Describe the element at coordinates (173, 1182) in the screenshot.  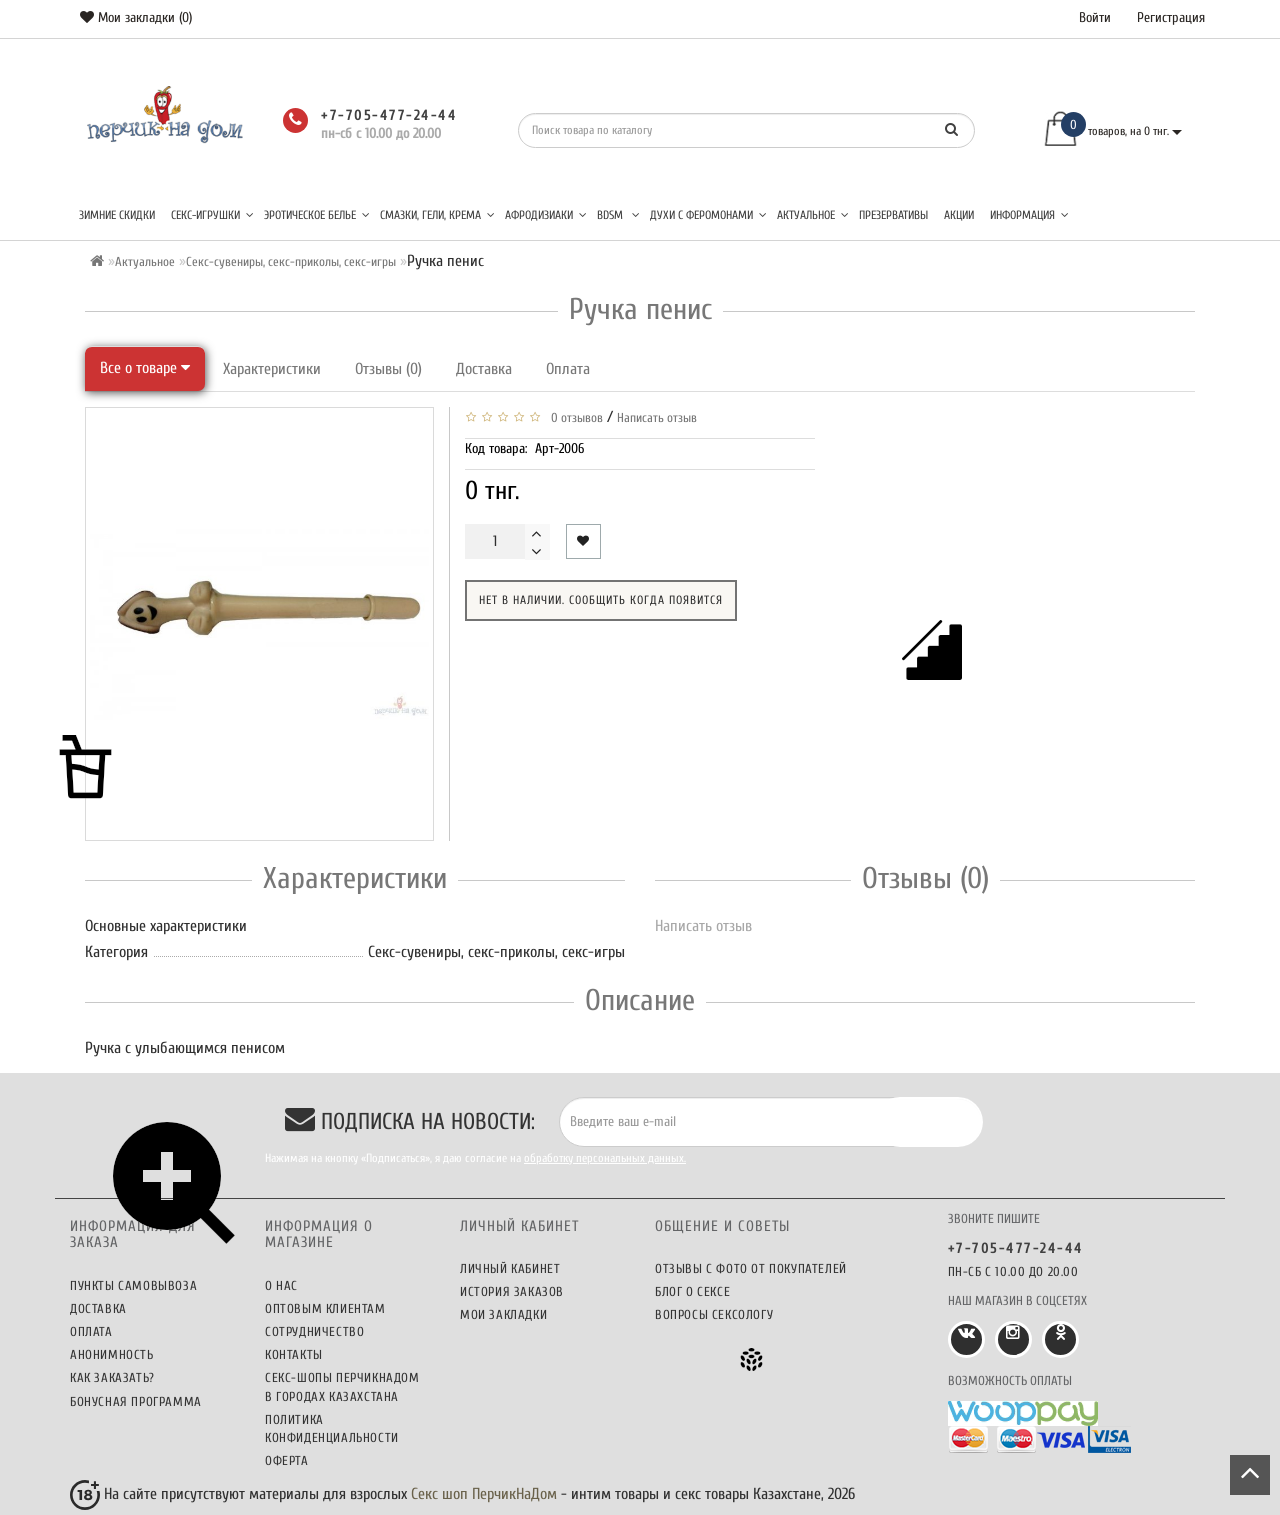
I see `zoom in on content` at that location.